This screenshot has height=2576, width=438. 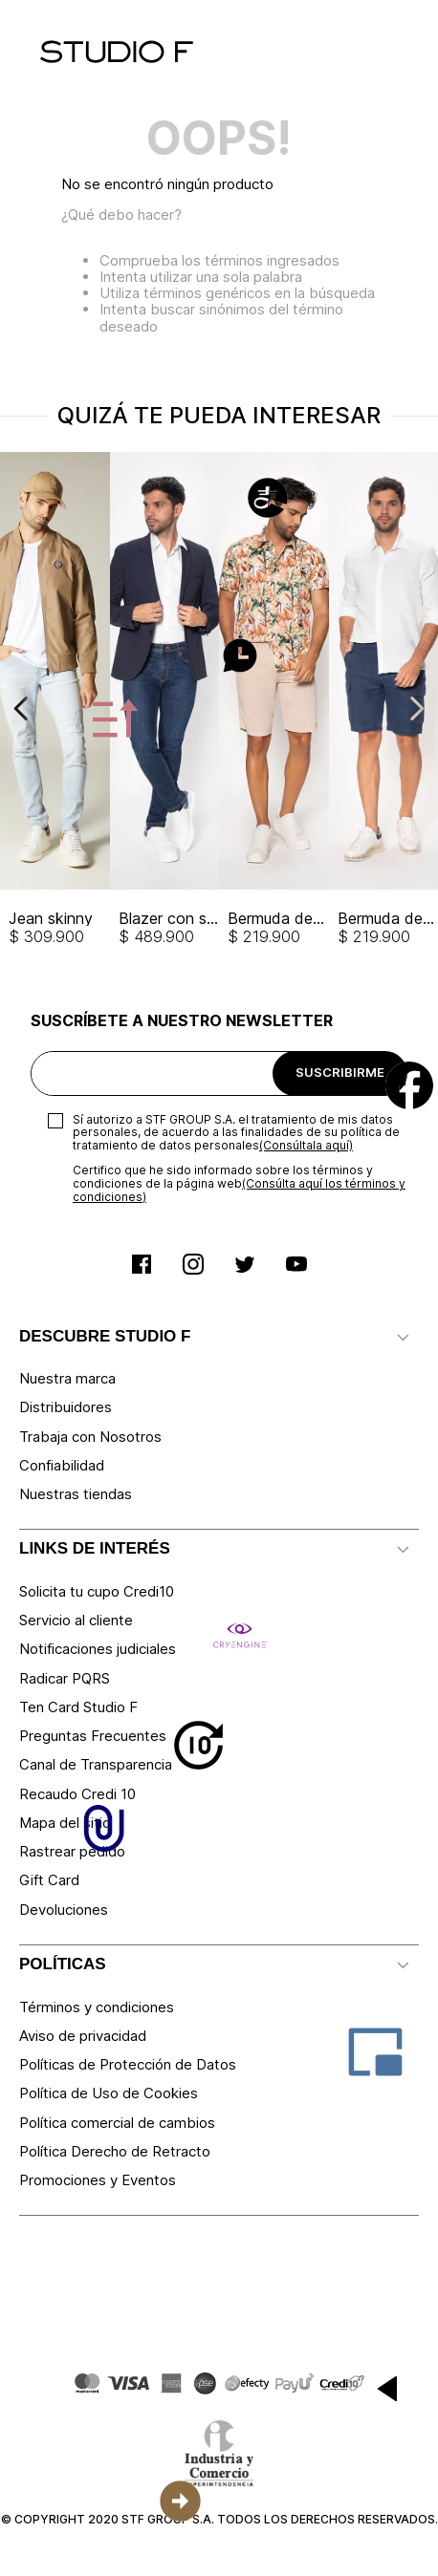 I want to click on enable picture-in-picture mode, so click(x=375, y=2051).